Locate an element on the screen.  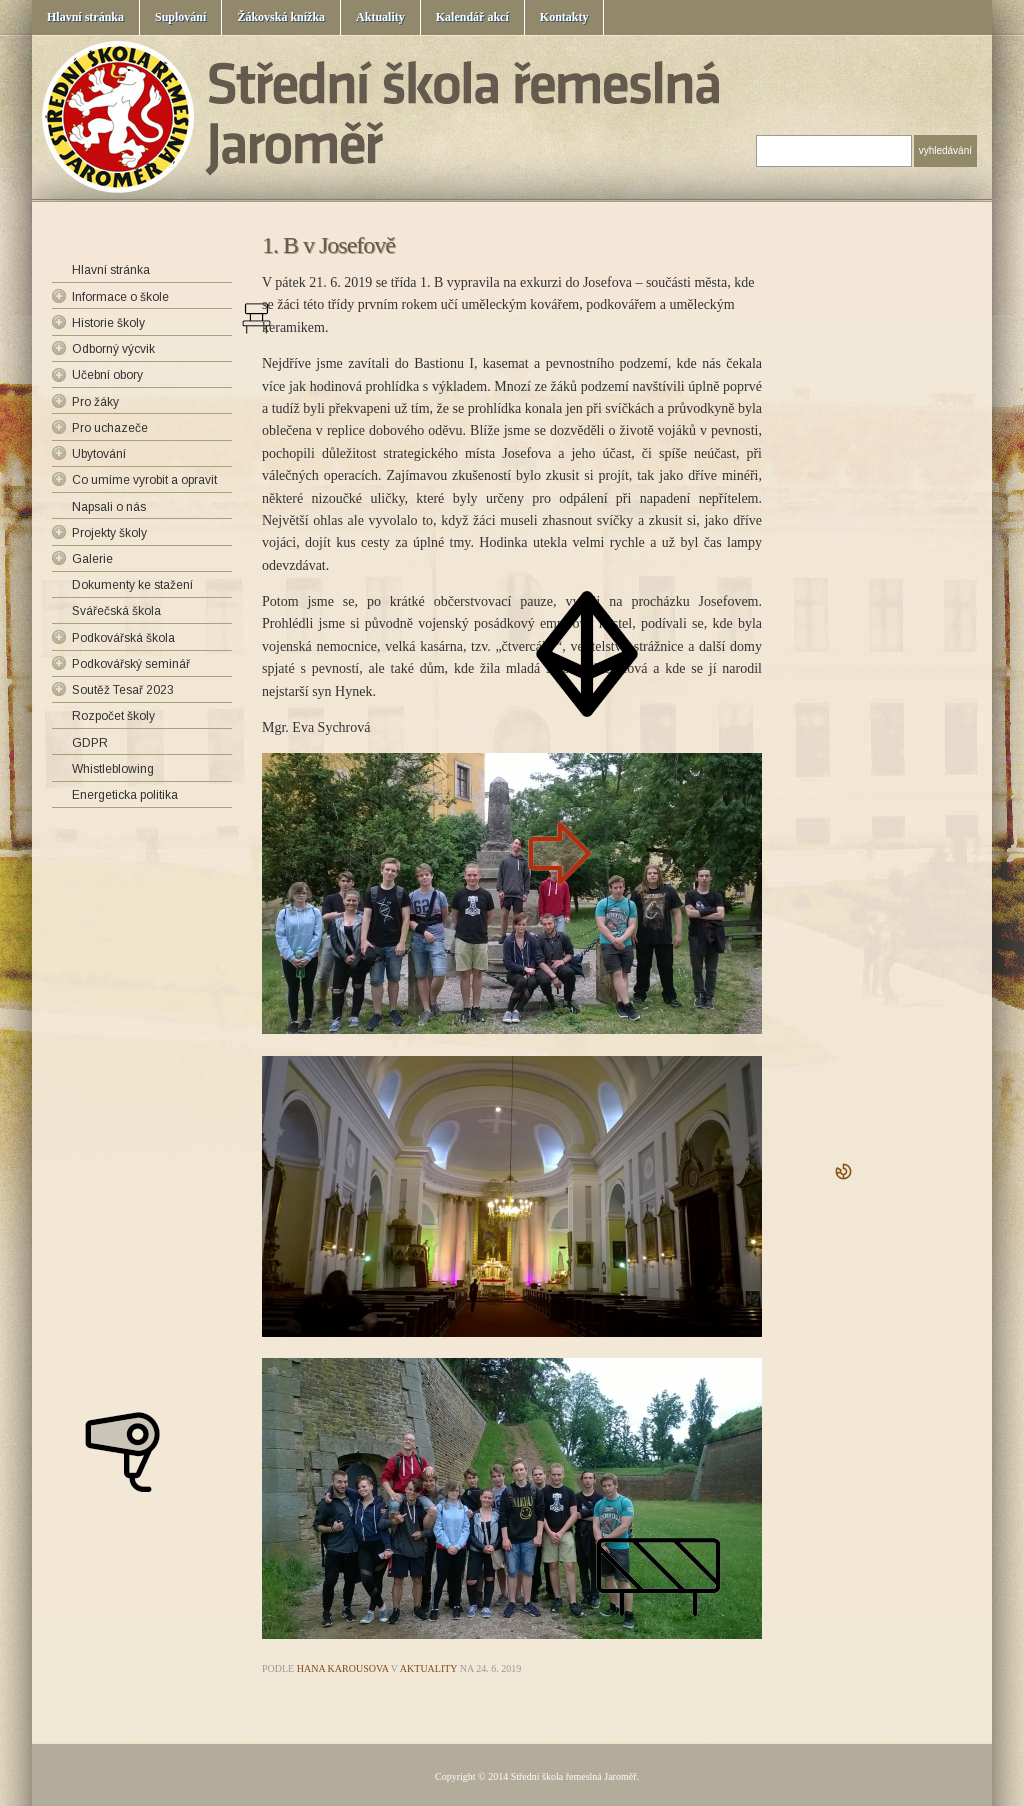
view analytics or statistics breakdown is located at coordinates (843, 1171).